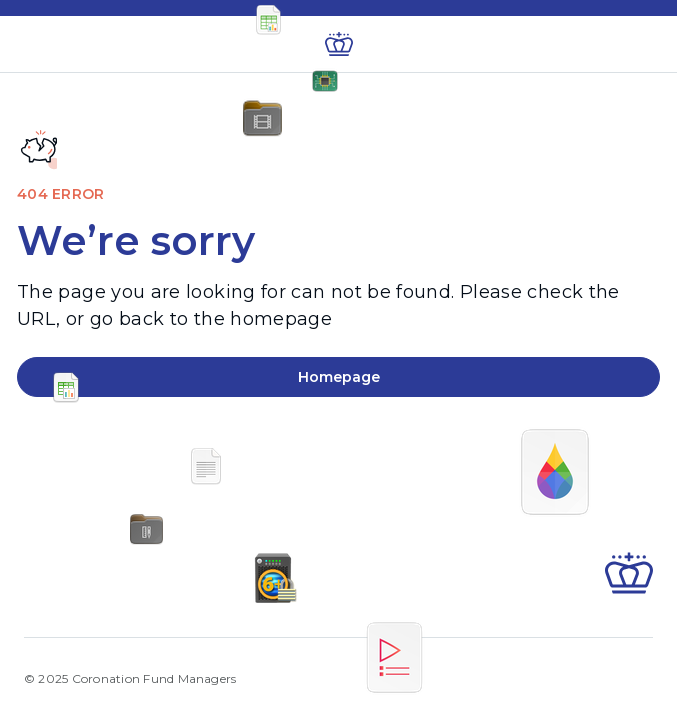 The height and width of the screenshot is (720, 677). I want to click on access your templates folder, so click(146, 528).